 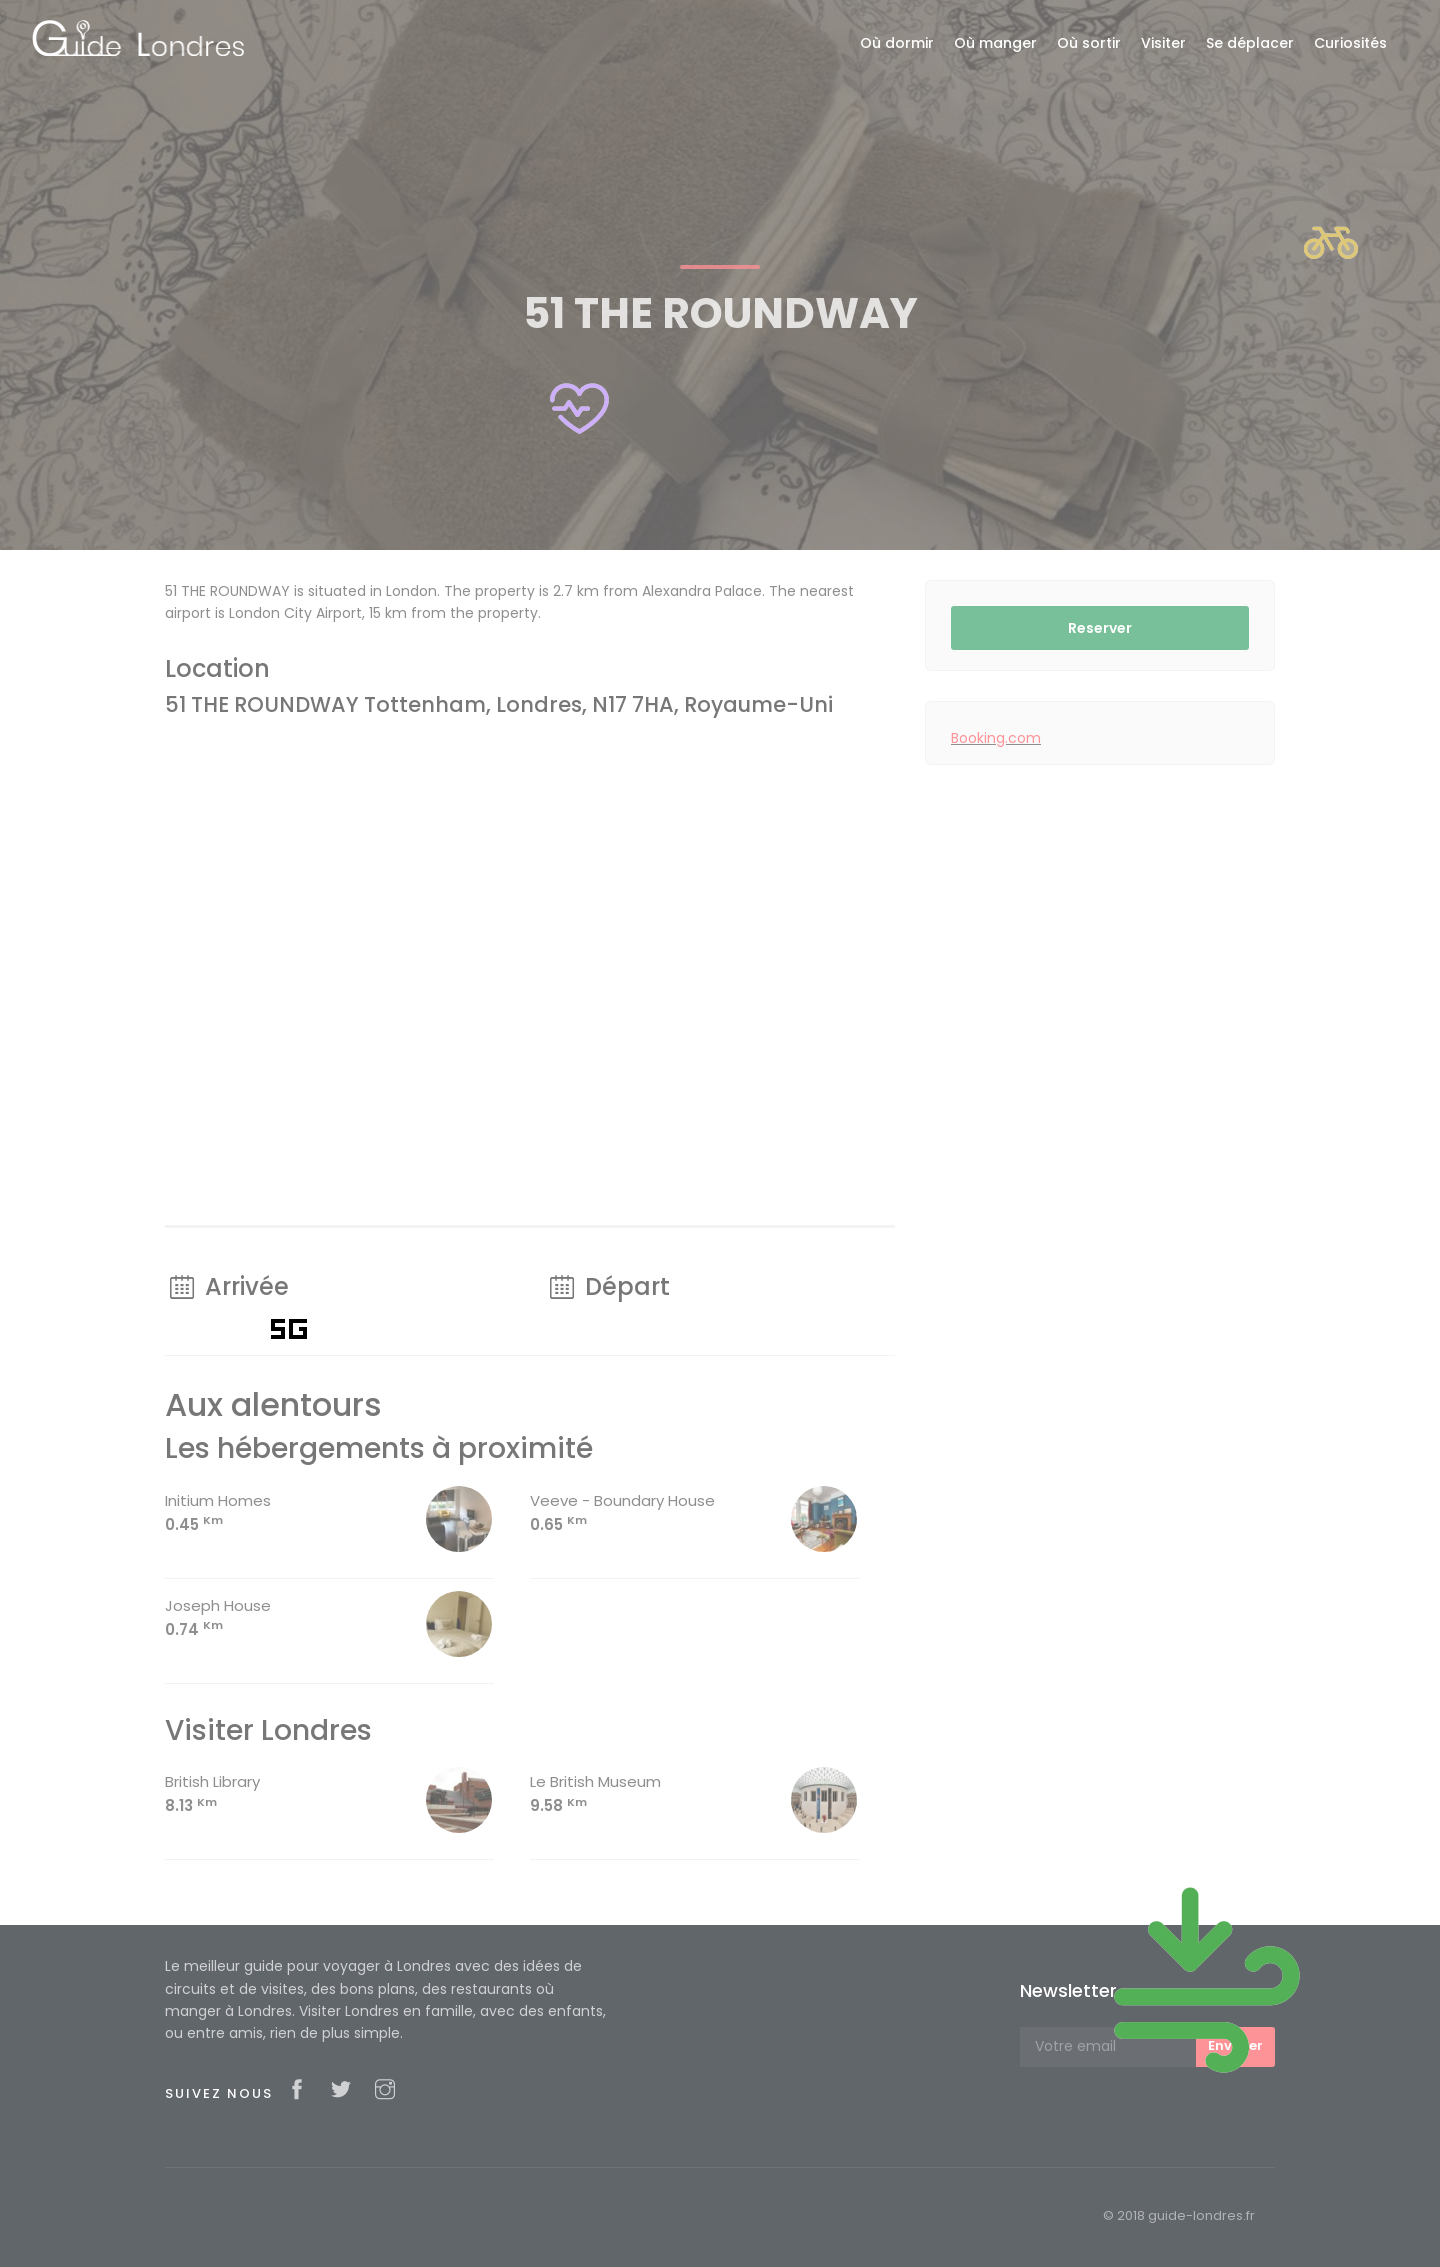 I want to click on indicates 5G network connectivity status, so click(x=289, y=1329).